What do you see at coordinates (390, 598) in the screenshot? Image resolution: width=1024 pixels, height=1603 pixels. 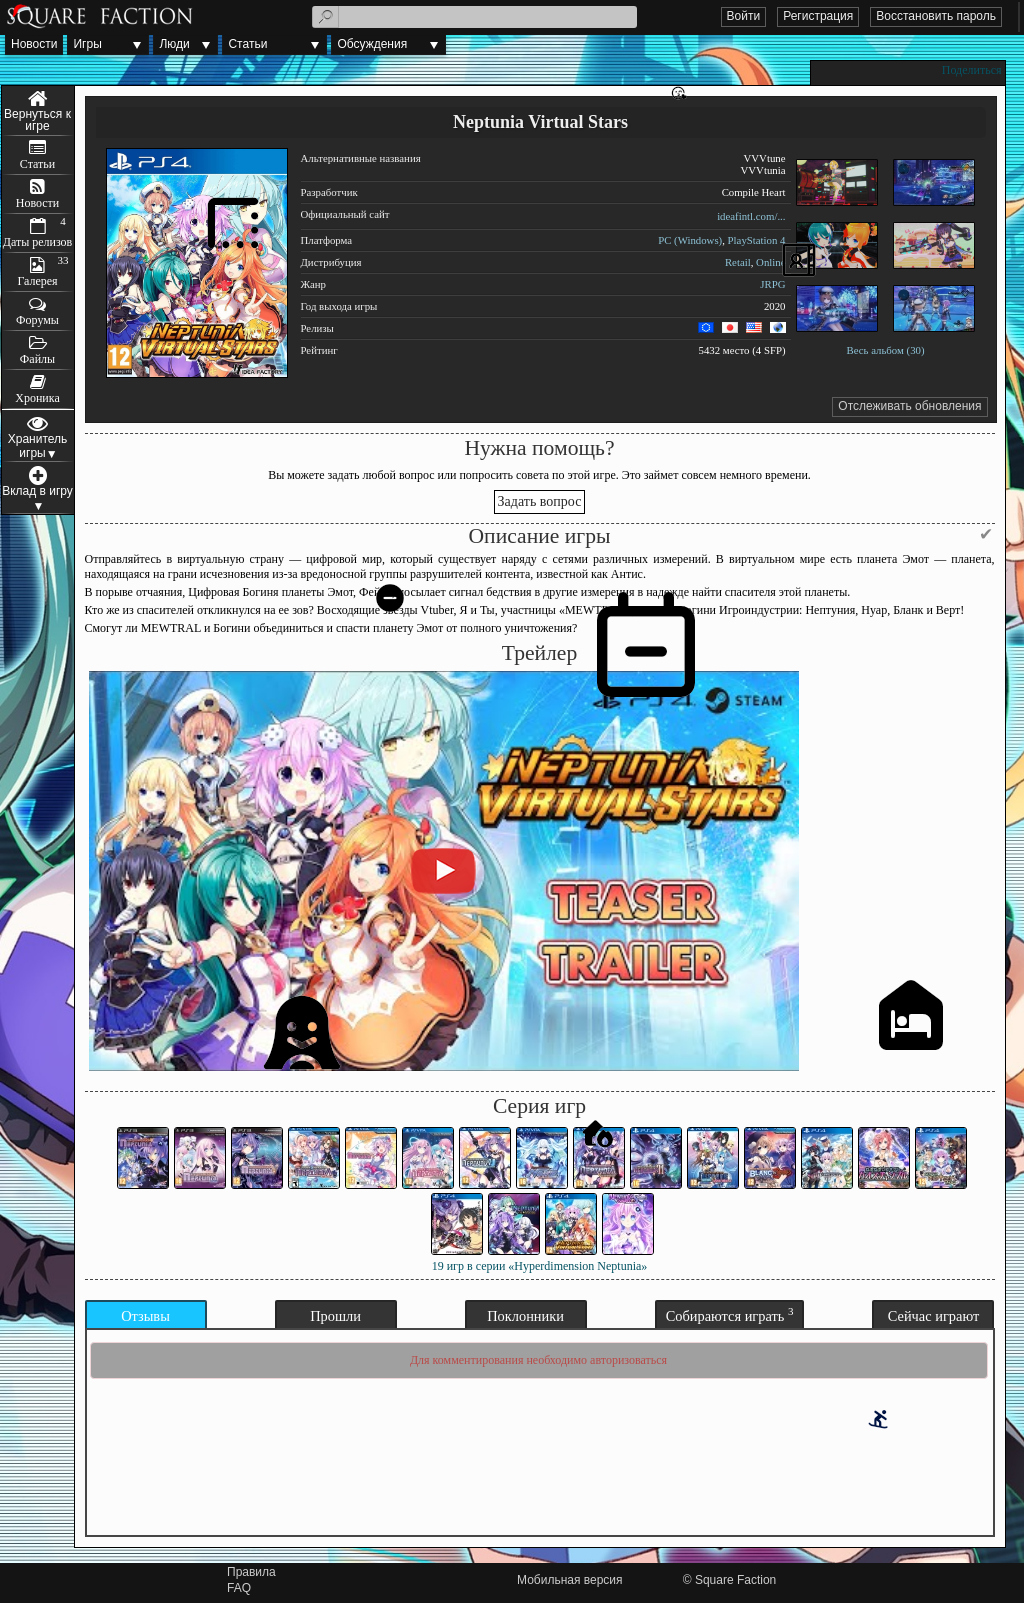 I see `remove an item from a list` at bounding box center [390, 598].